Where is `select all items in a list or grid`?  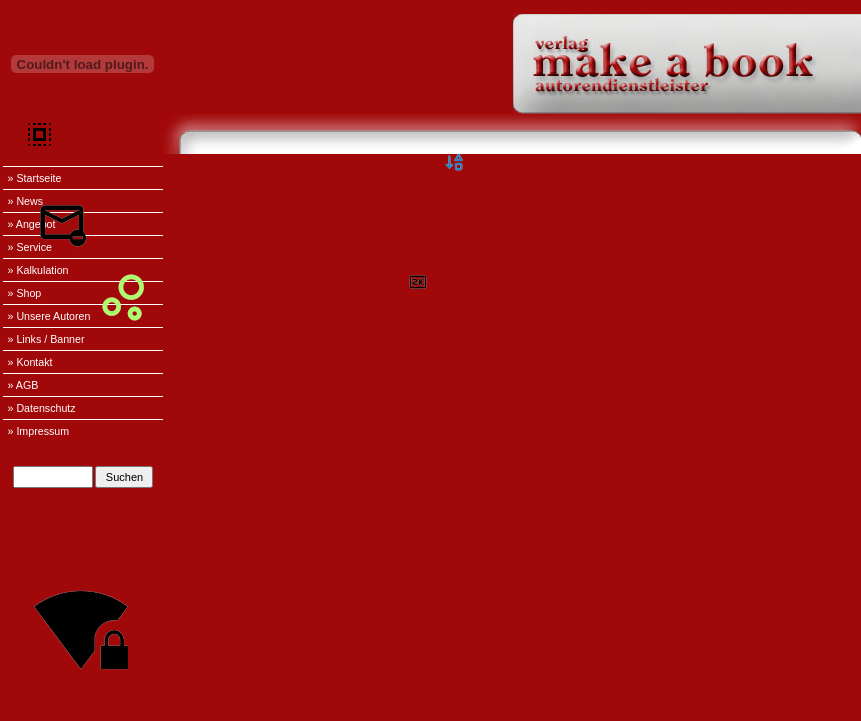 select all items in a list or grid is located at coordinates (39, 134).